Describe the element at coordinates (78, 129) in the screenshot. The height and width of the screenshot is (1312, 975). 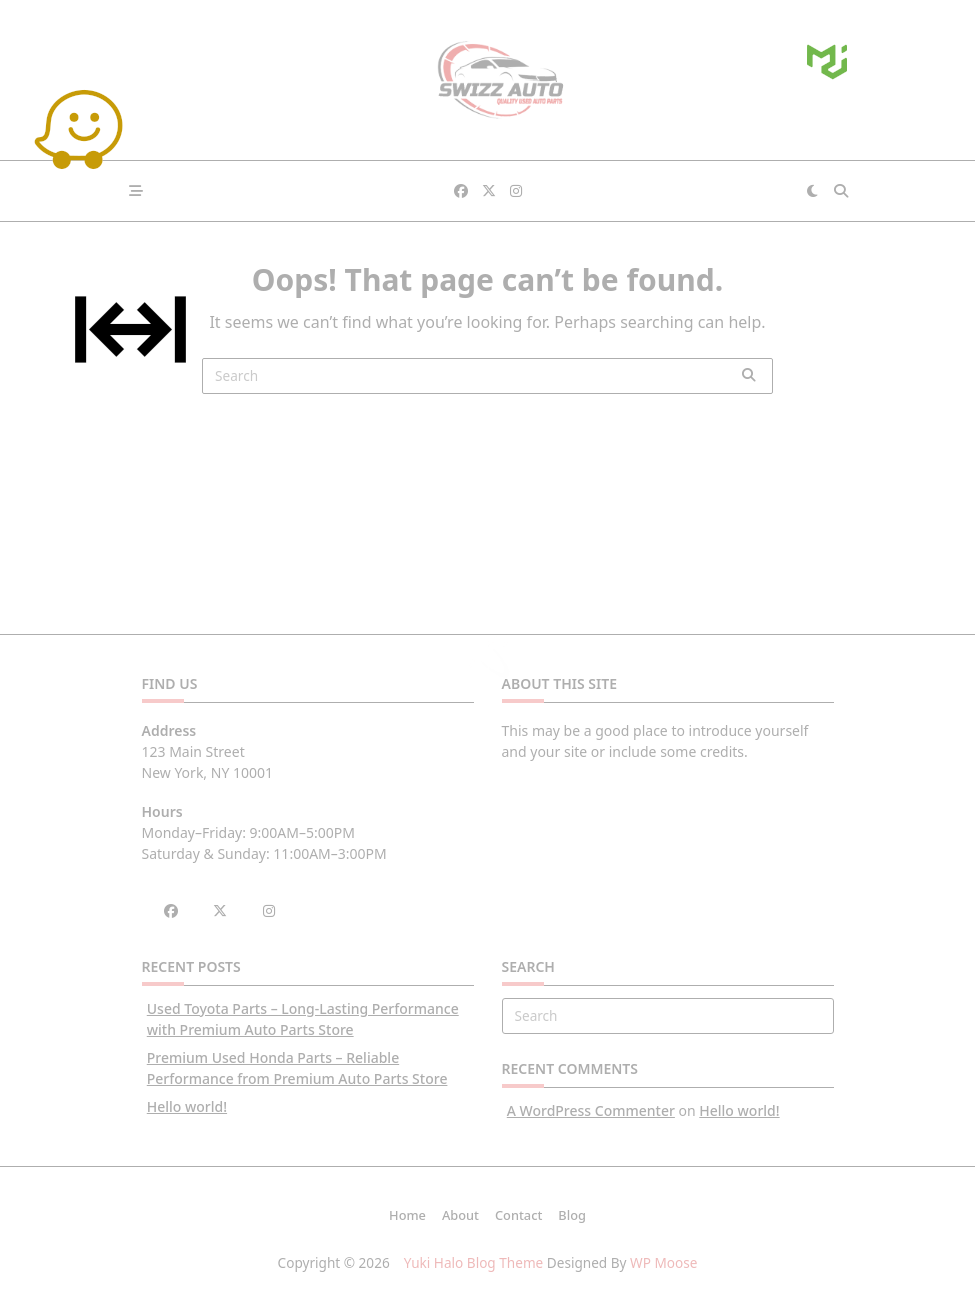
I see `open Waze navigation app` at that location.